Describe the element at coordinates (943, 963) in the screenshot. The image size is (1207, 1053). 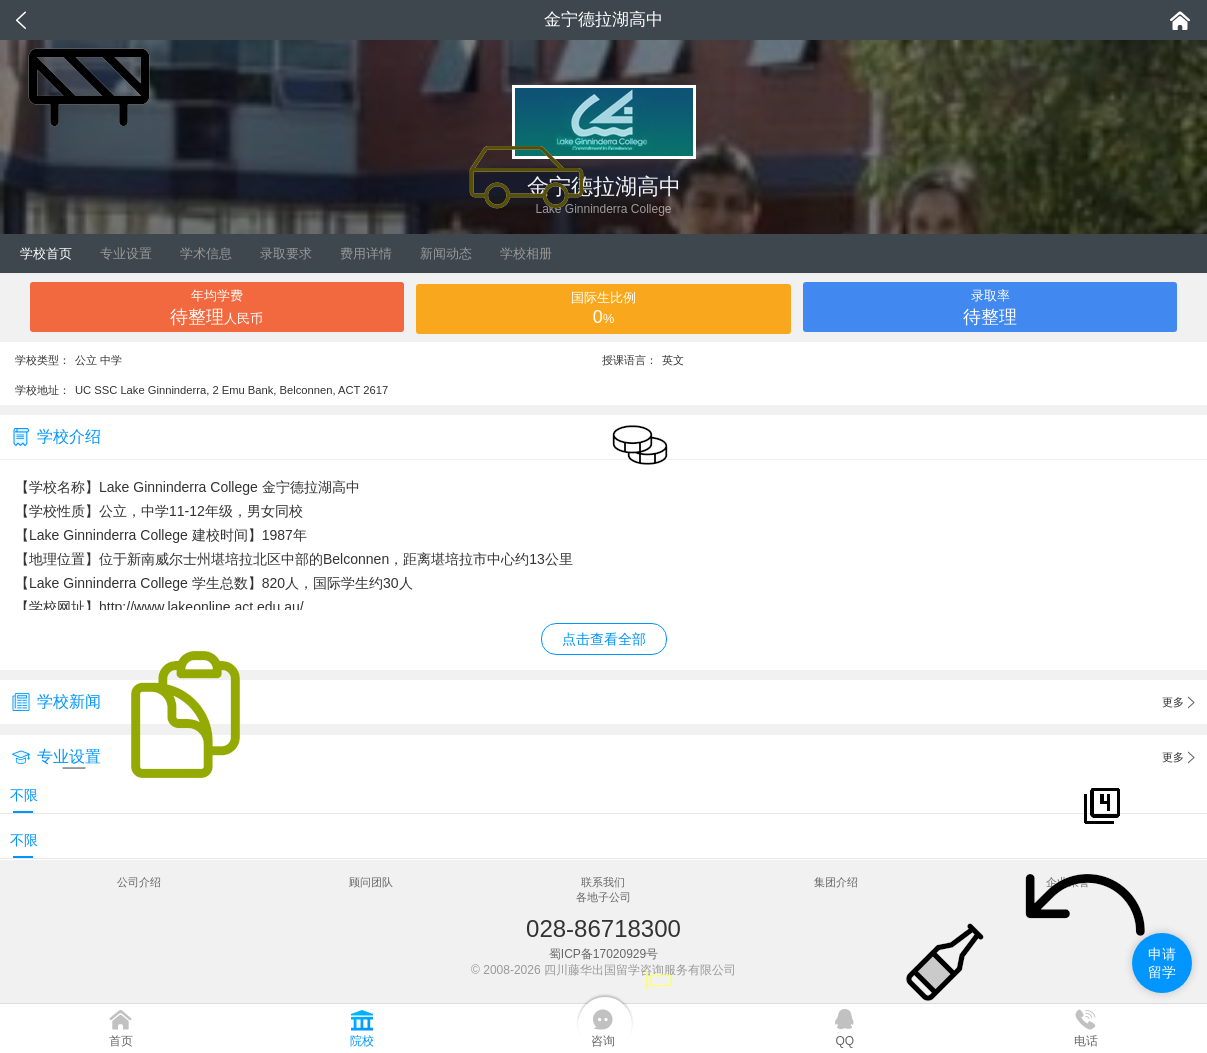
I see `browse alcoholic beverage options` at that location.